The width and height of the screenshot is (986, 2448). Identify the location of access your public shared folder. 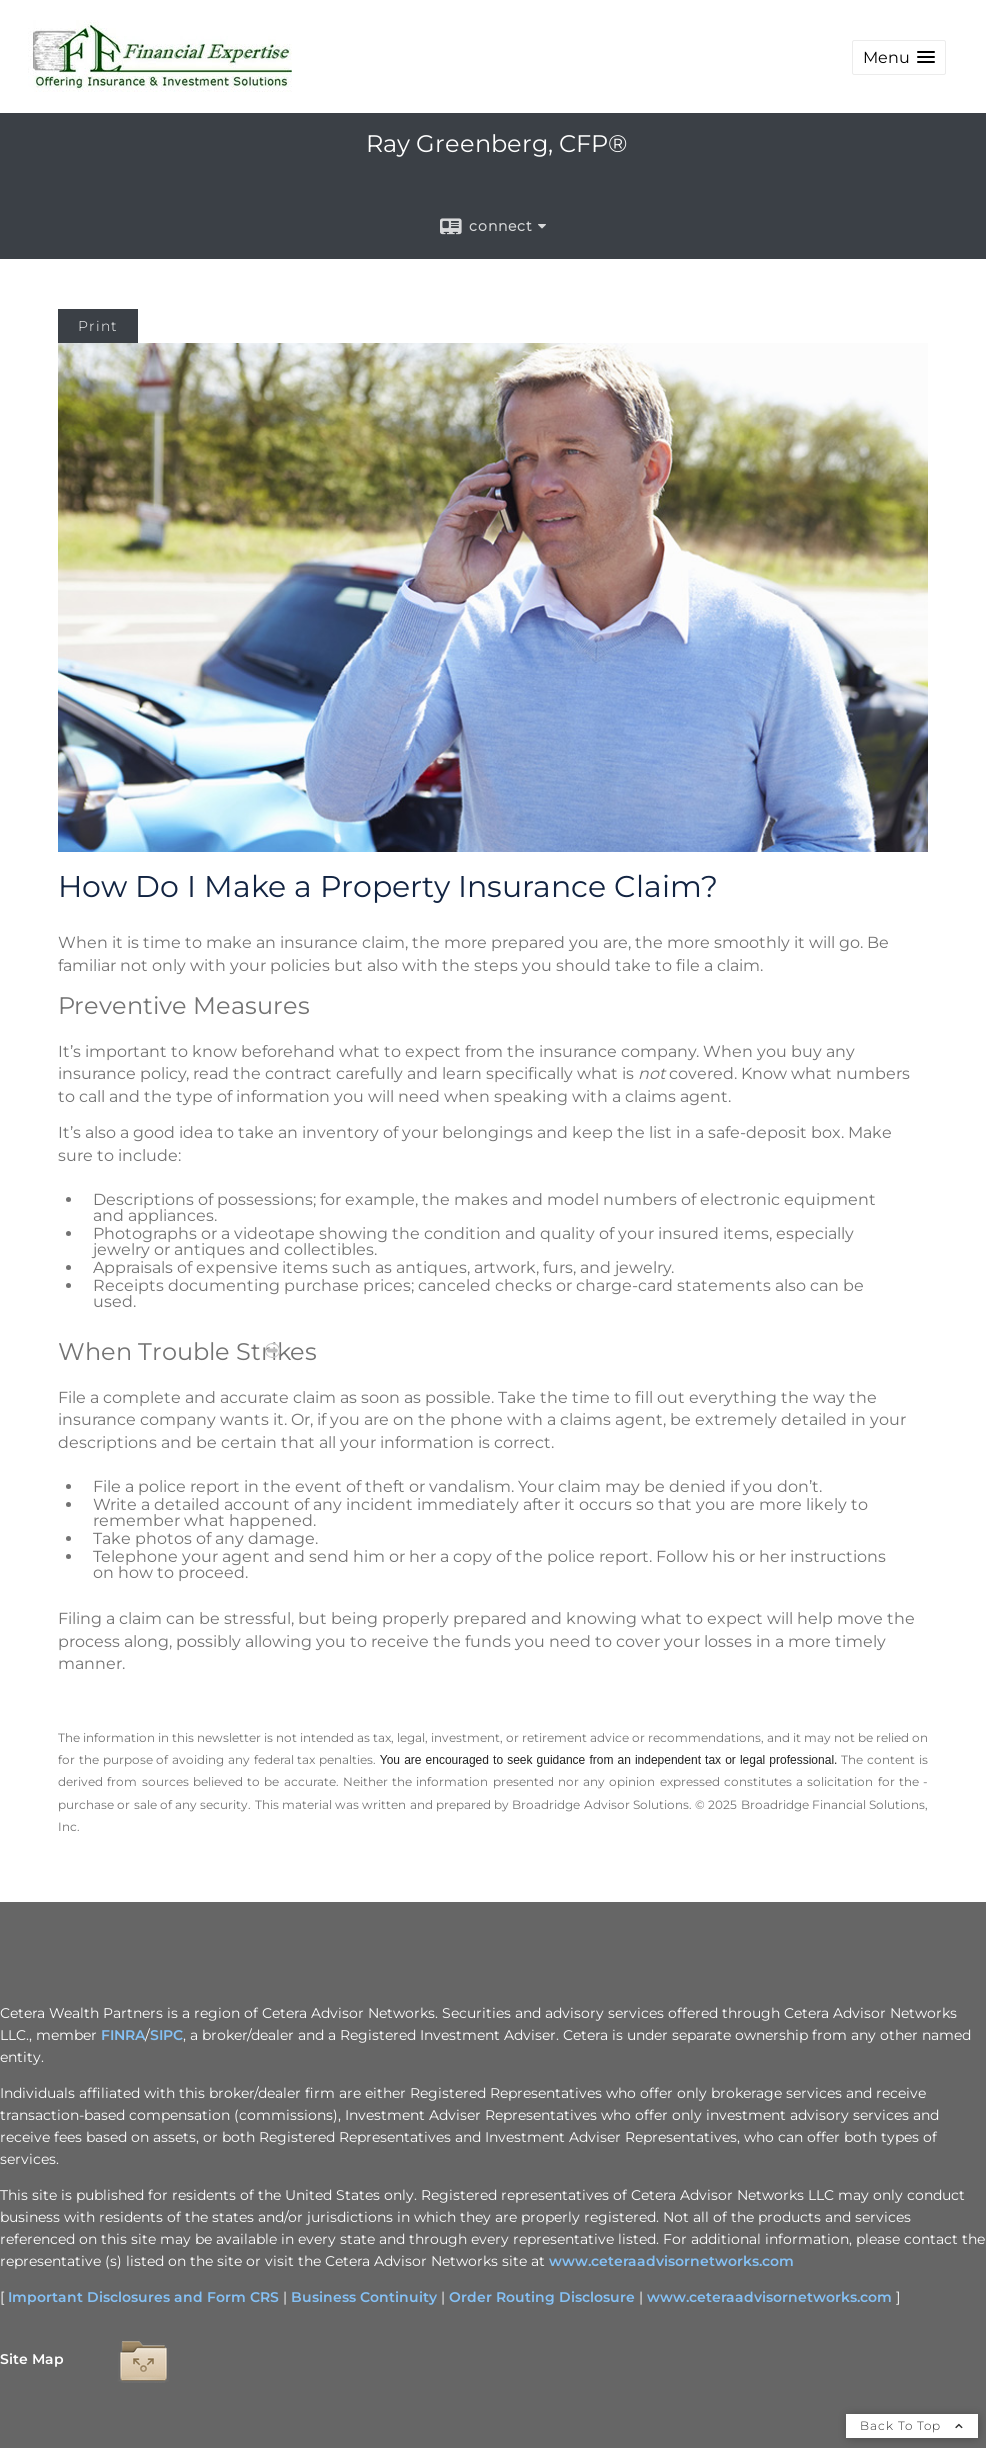
(143, 2363).